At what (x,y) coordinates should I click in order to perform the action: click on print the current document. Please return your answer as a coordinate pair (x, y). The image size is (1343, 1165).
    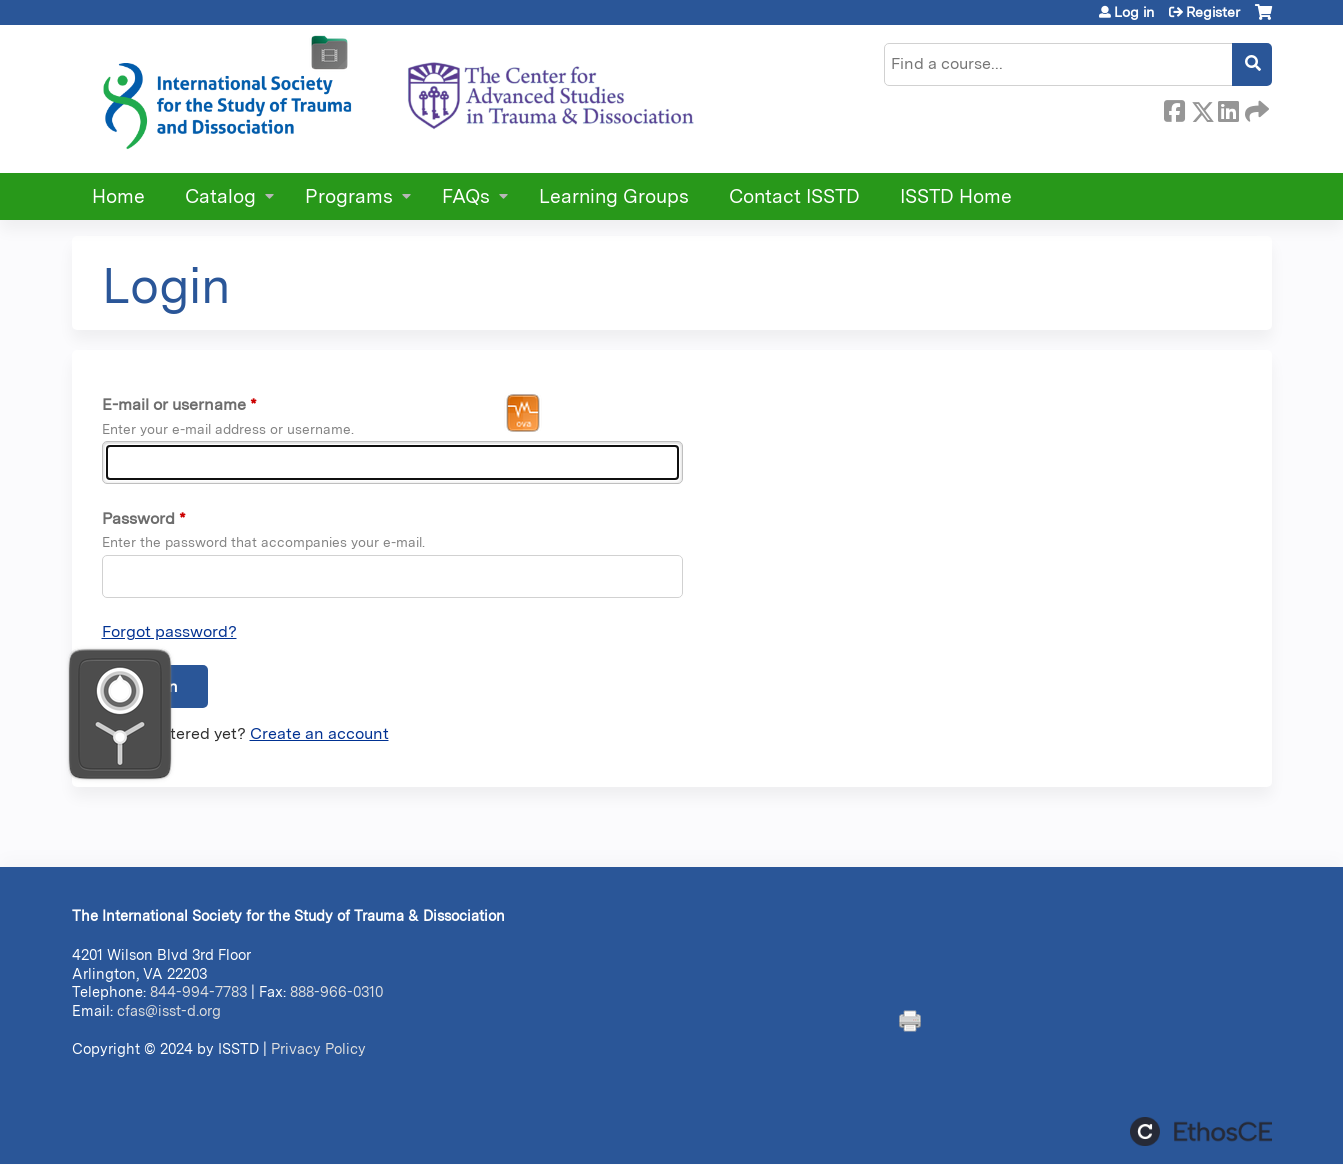
    Looking at the image, I should click on (910, 1021).